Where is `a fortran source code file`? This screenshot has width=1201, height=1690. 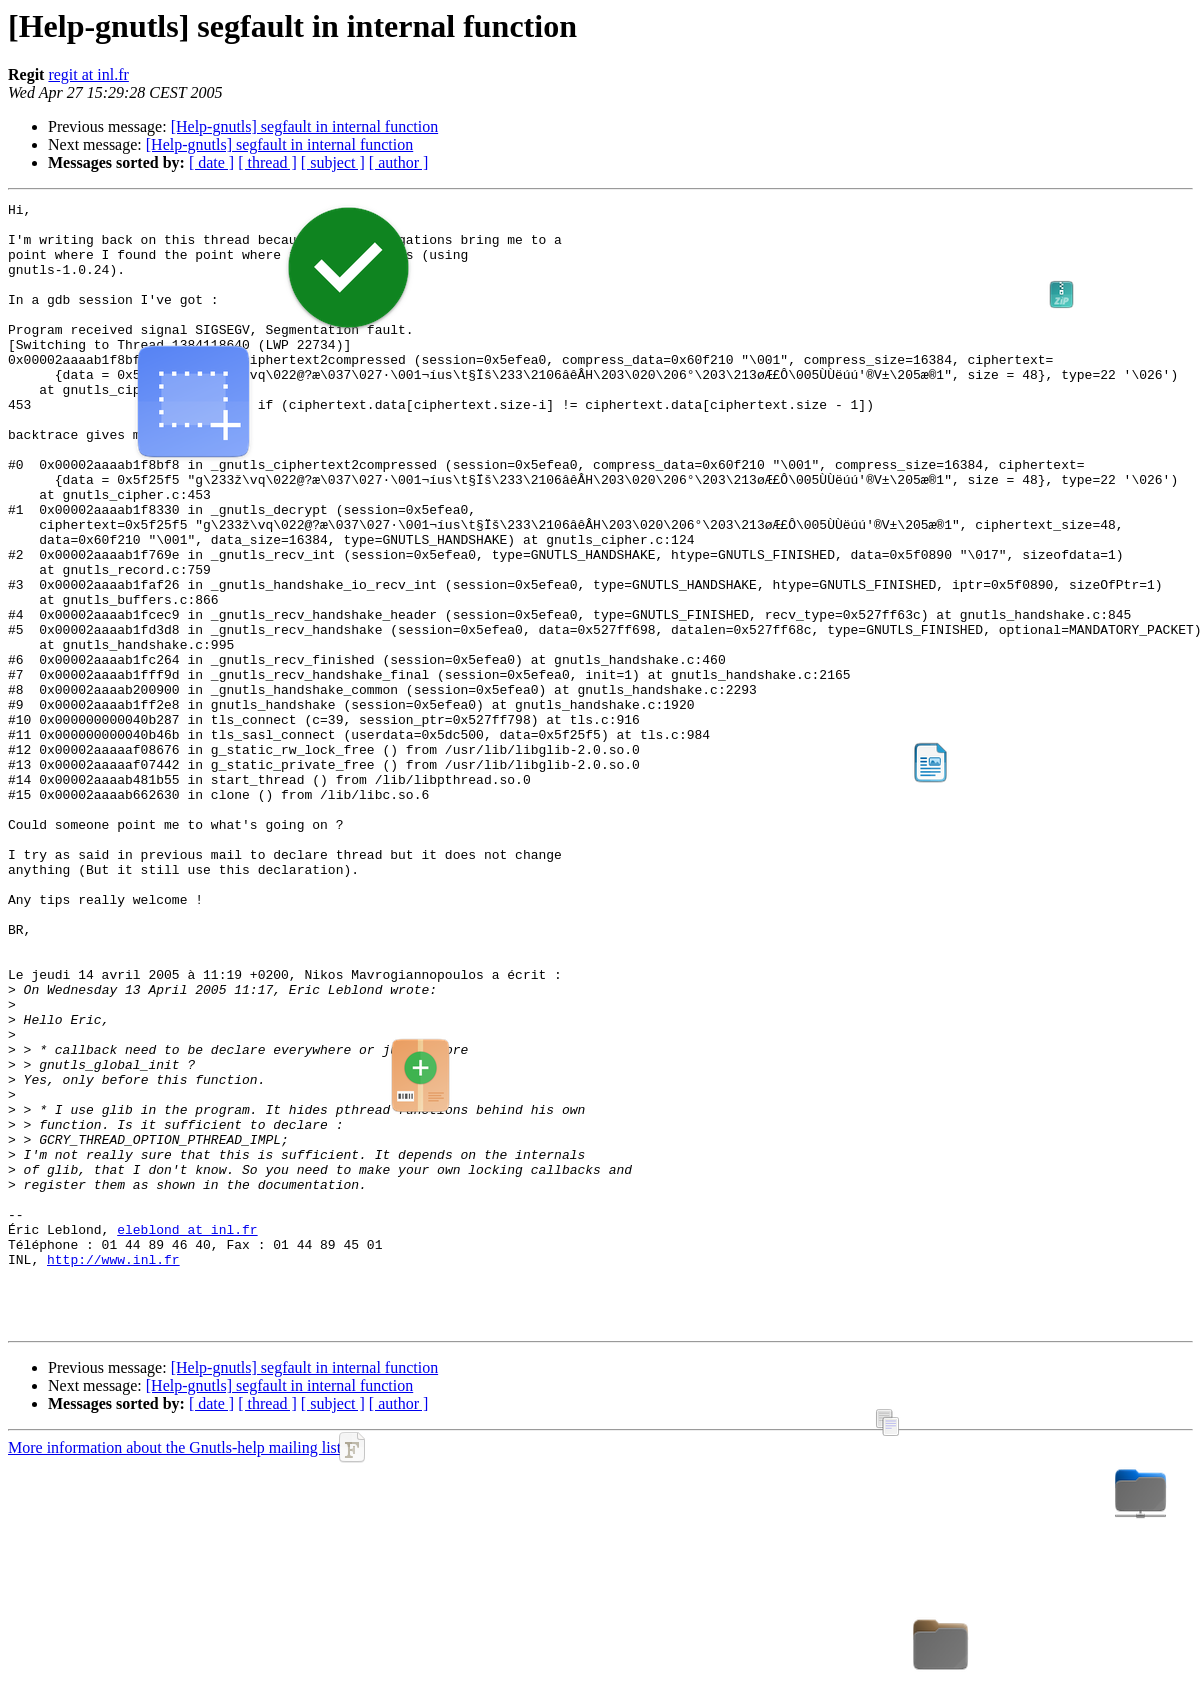 a fortran source code file is located at coordinates (352, 1447).